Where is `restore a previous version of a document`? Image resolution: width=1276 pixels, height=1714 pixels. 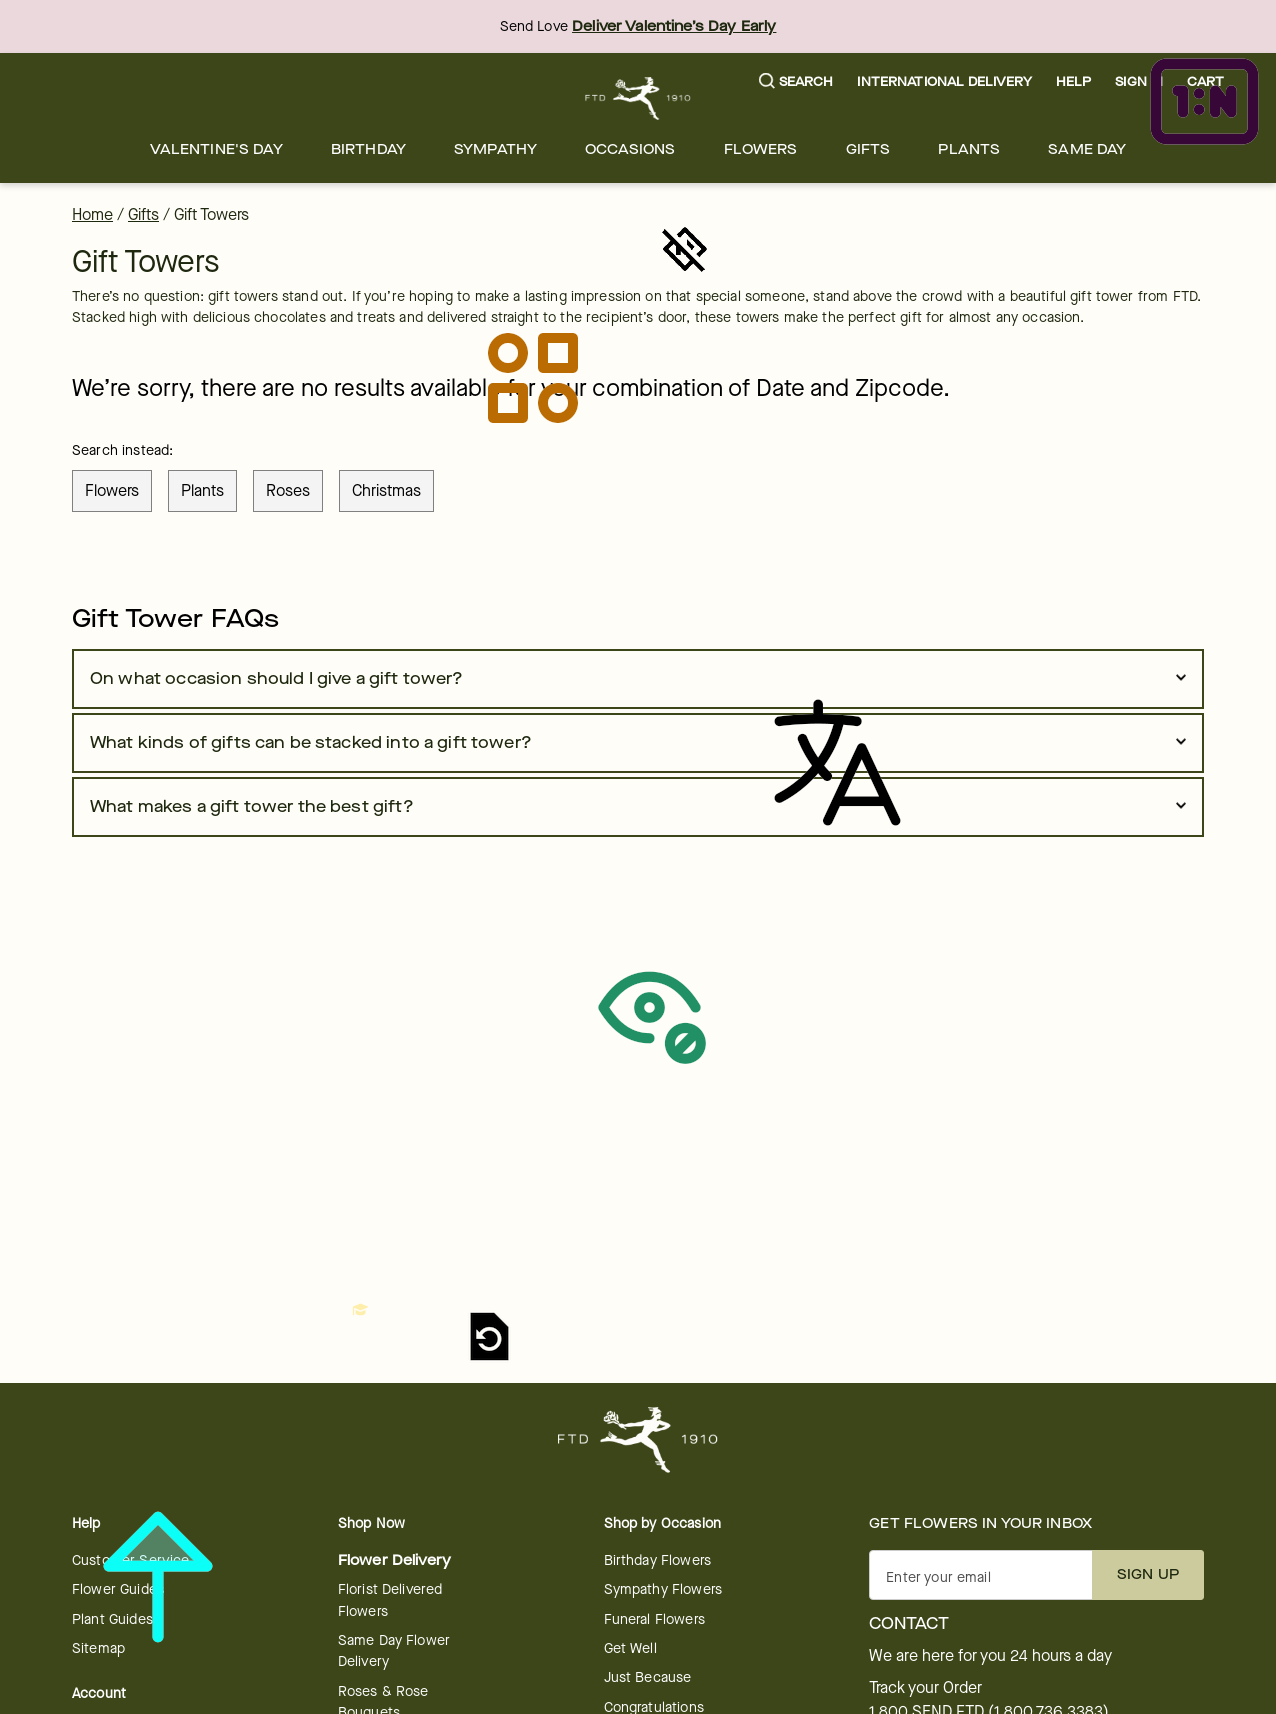 restore a previous version of a document is located at coordinates (489, 1336).